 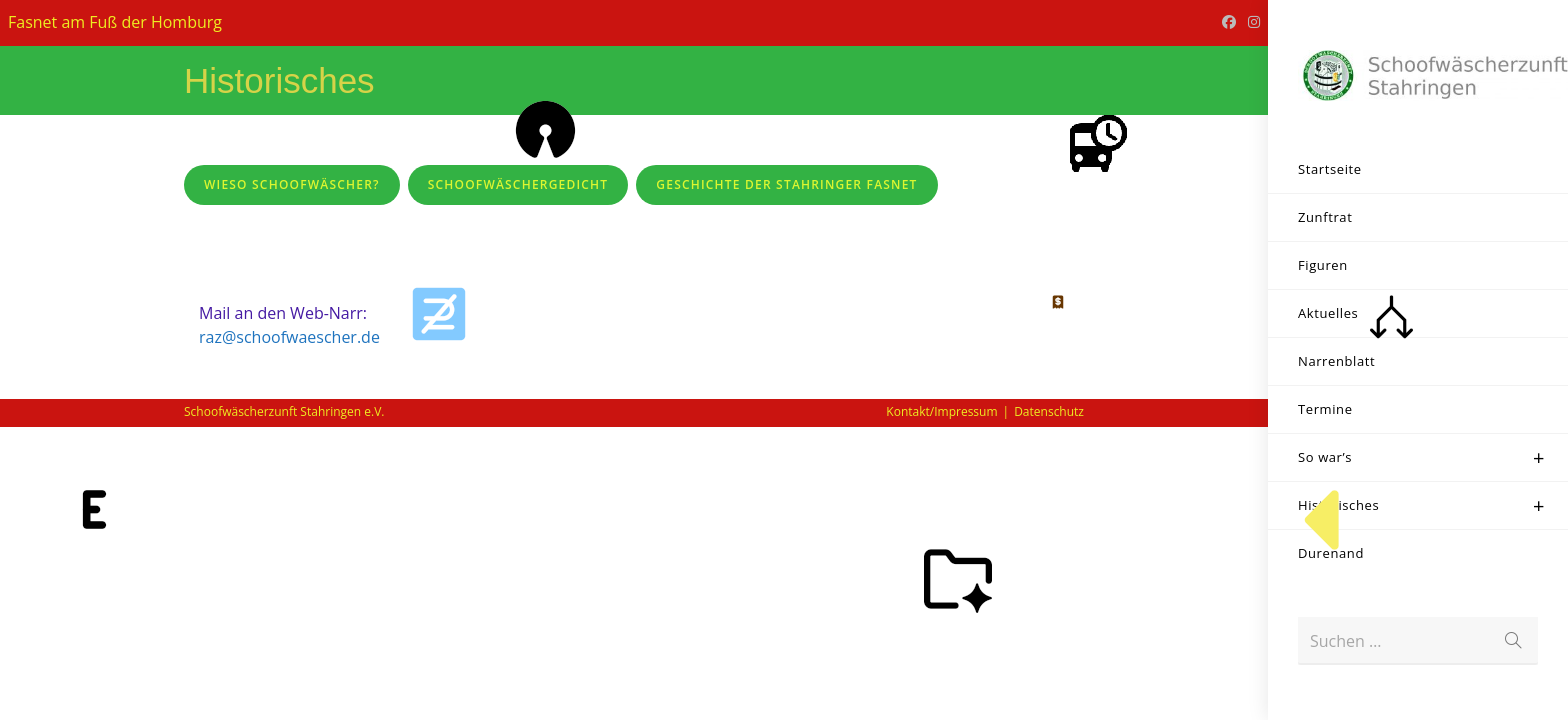 What do you see at coordinates (94, 509) in the screenshot?
I see `indicates edge network connectivity status` at bounding box center [94, 509].